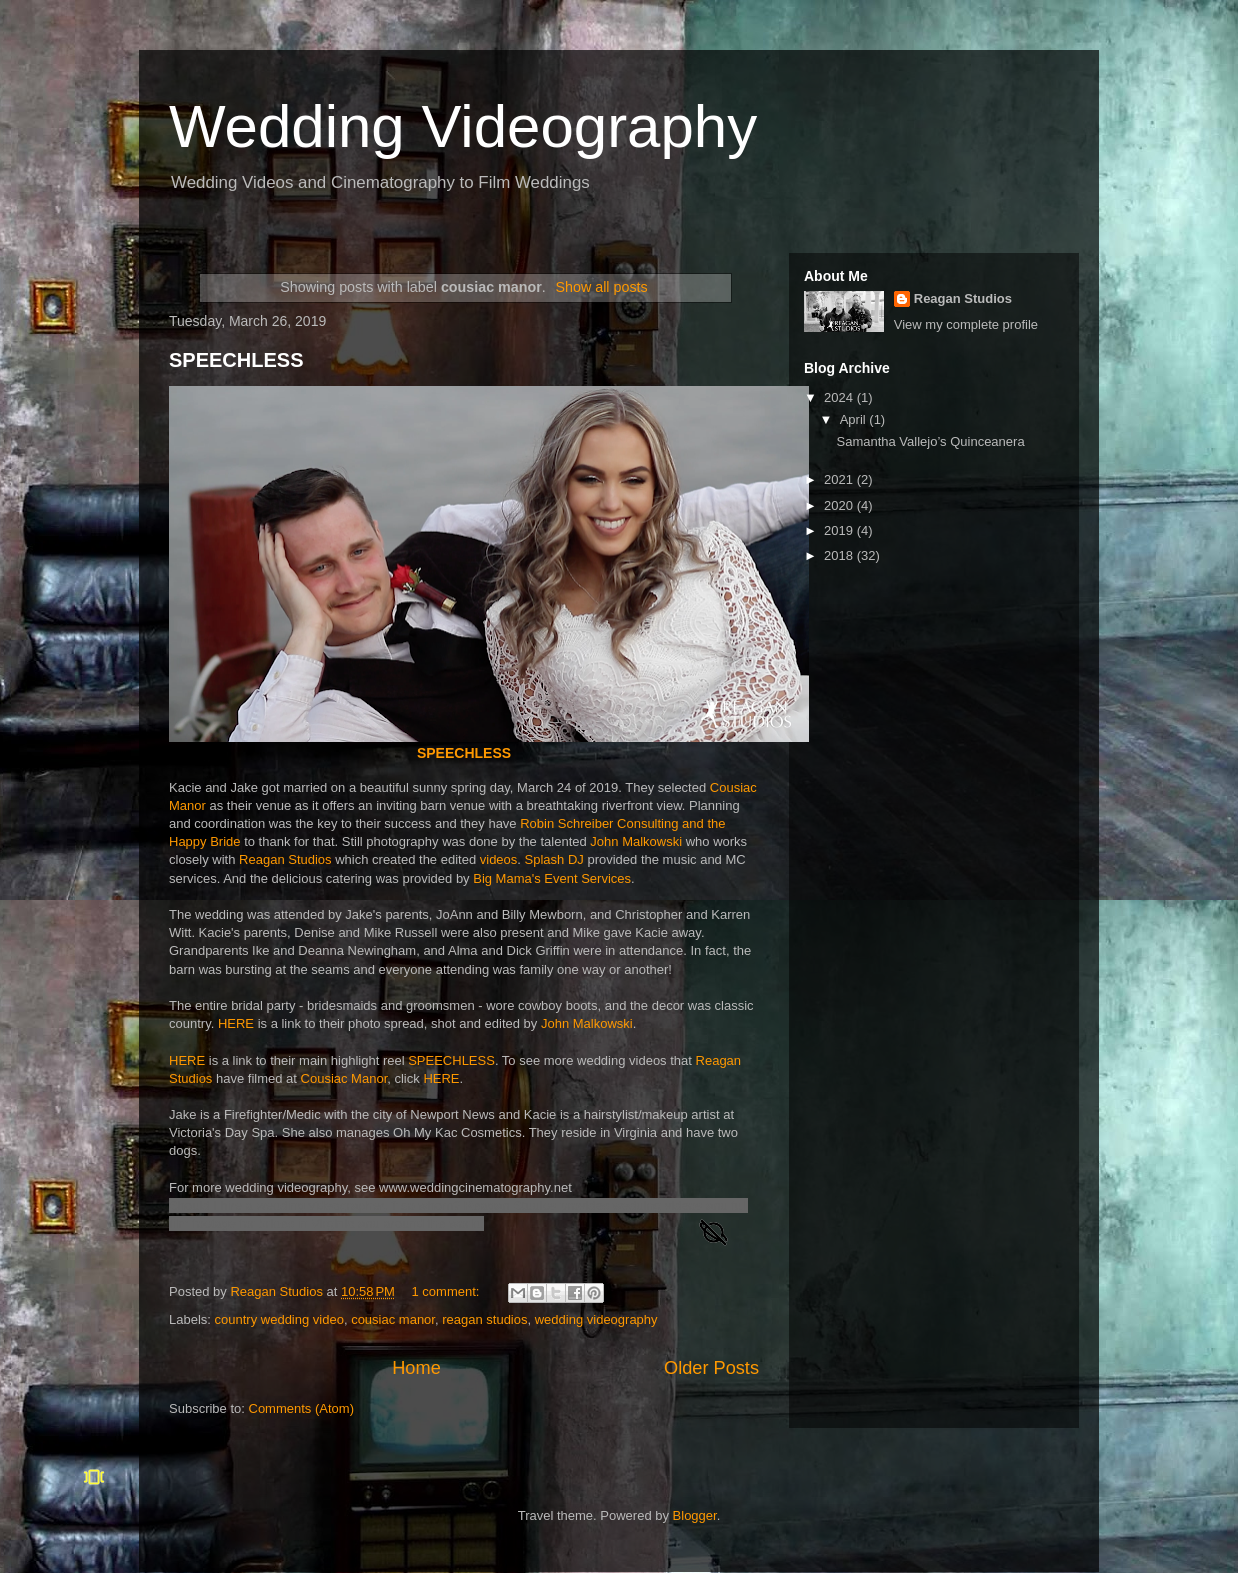  Describe the element at coordinates (94, 1477) in the screenshot. I see `navigate through a horizontal image carousel` at that location.